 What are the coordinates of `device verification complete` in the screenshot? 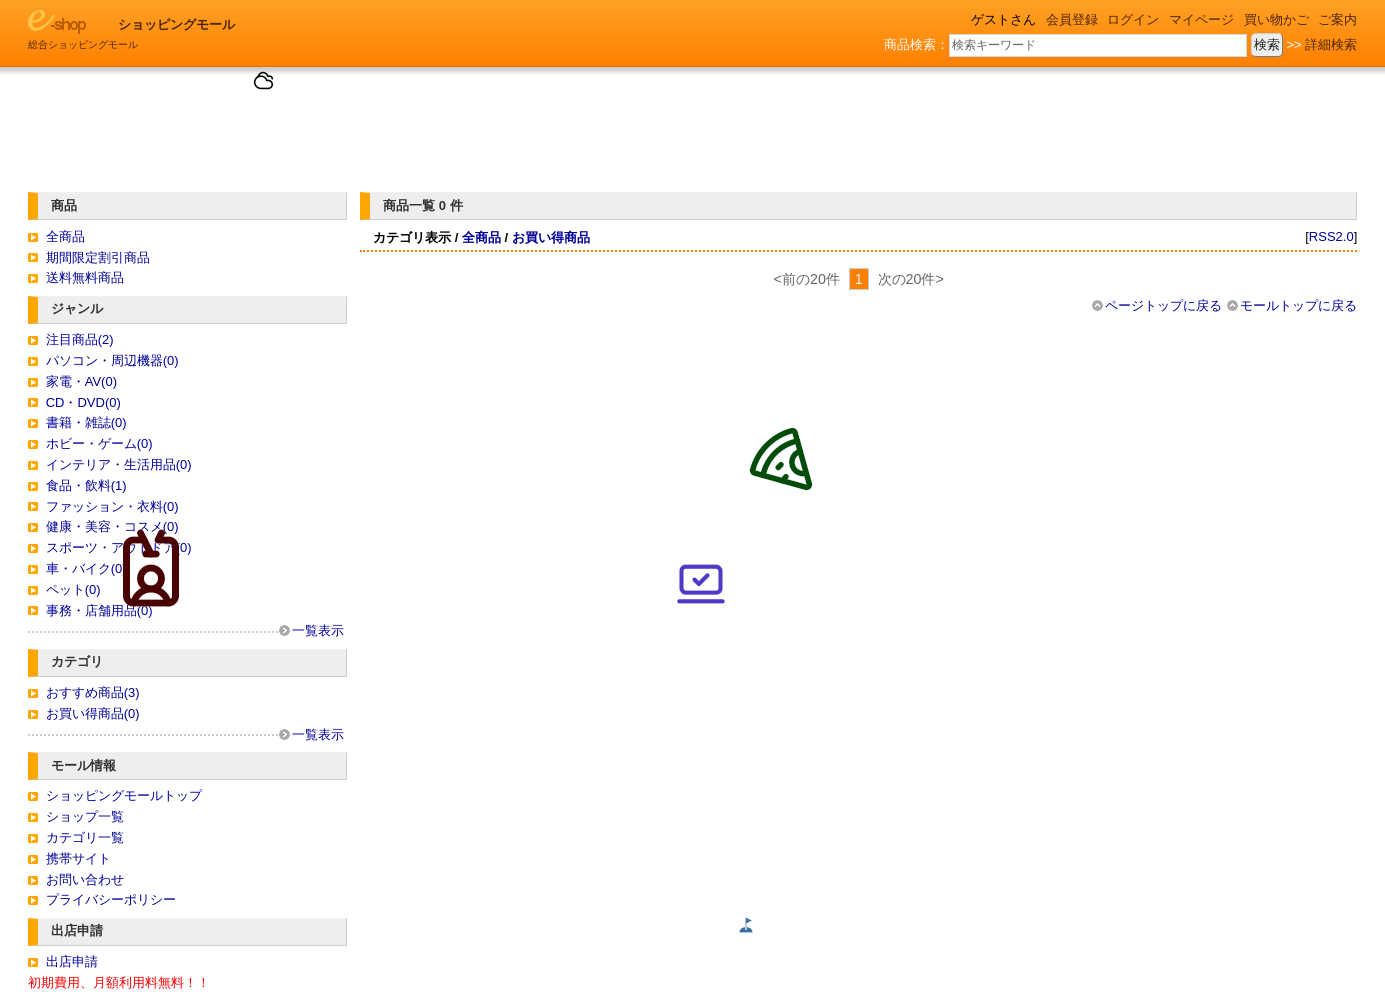 It's located at (701, 584).